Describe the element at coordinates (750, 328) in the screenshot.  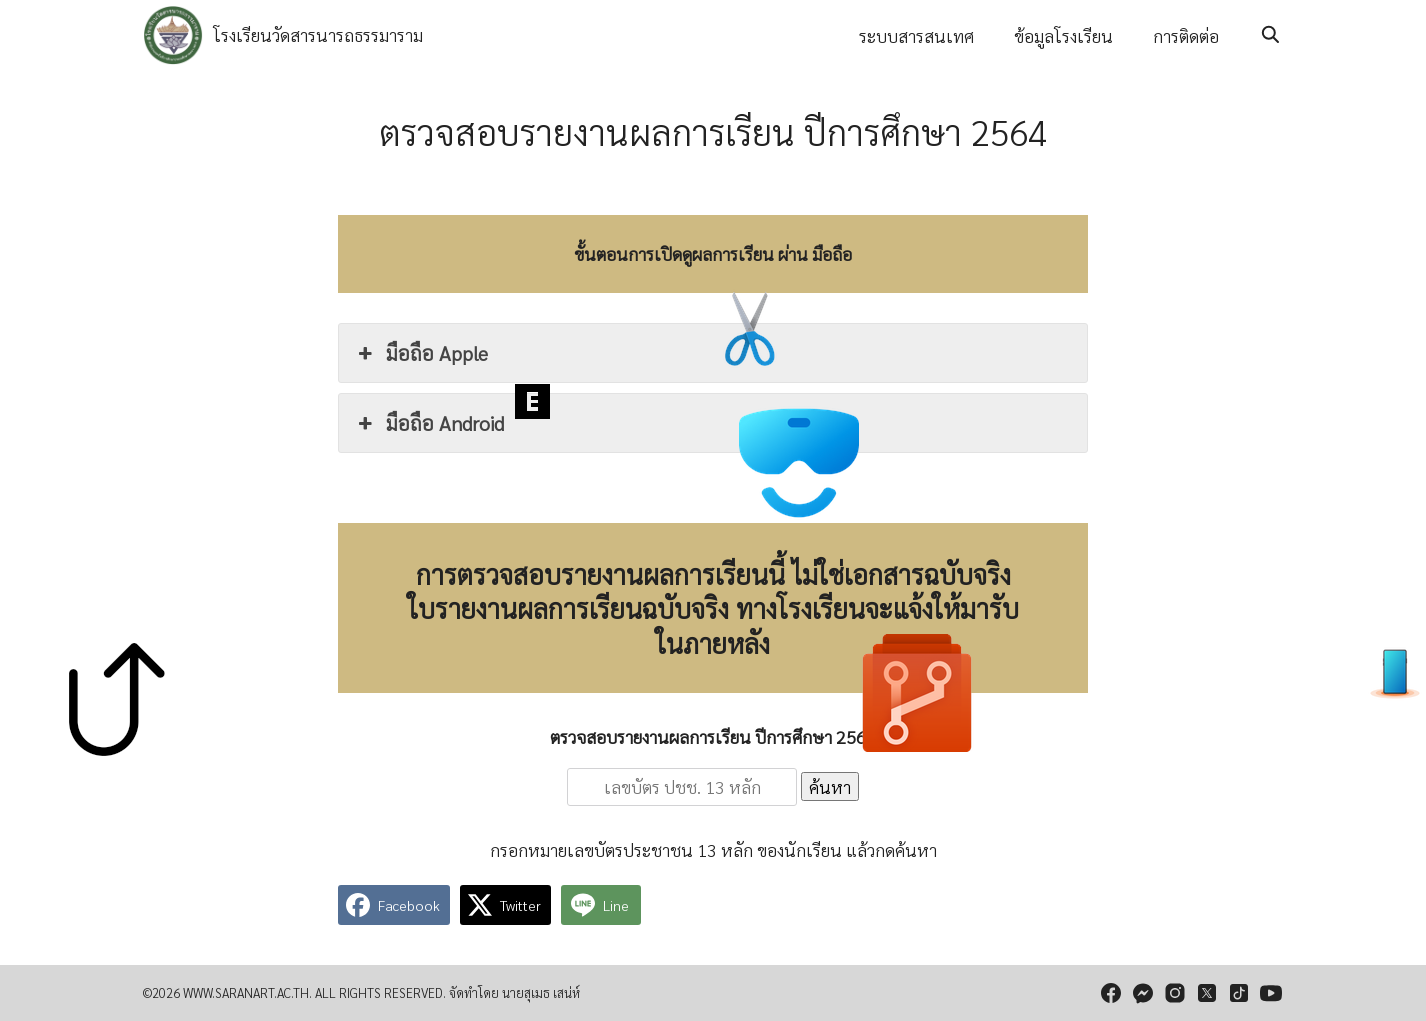
I see `cut selected content to clipboard` at that location.